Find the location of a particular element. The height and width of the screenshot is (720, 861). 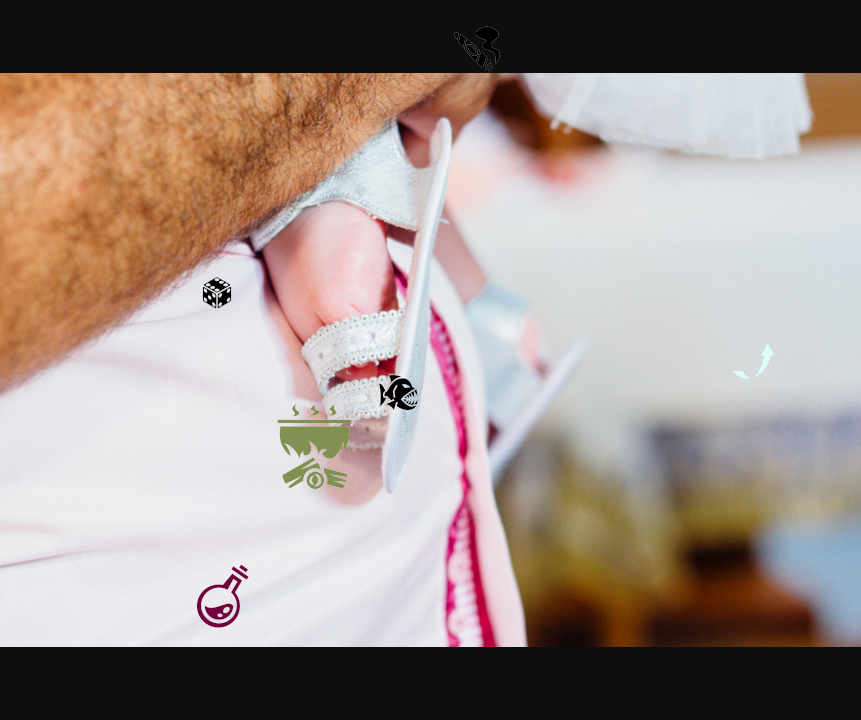

indicates smoking area or smoking permitted is located at coordinates (477, 49).